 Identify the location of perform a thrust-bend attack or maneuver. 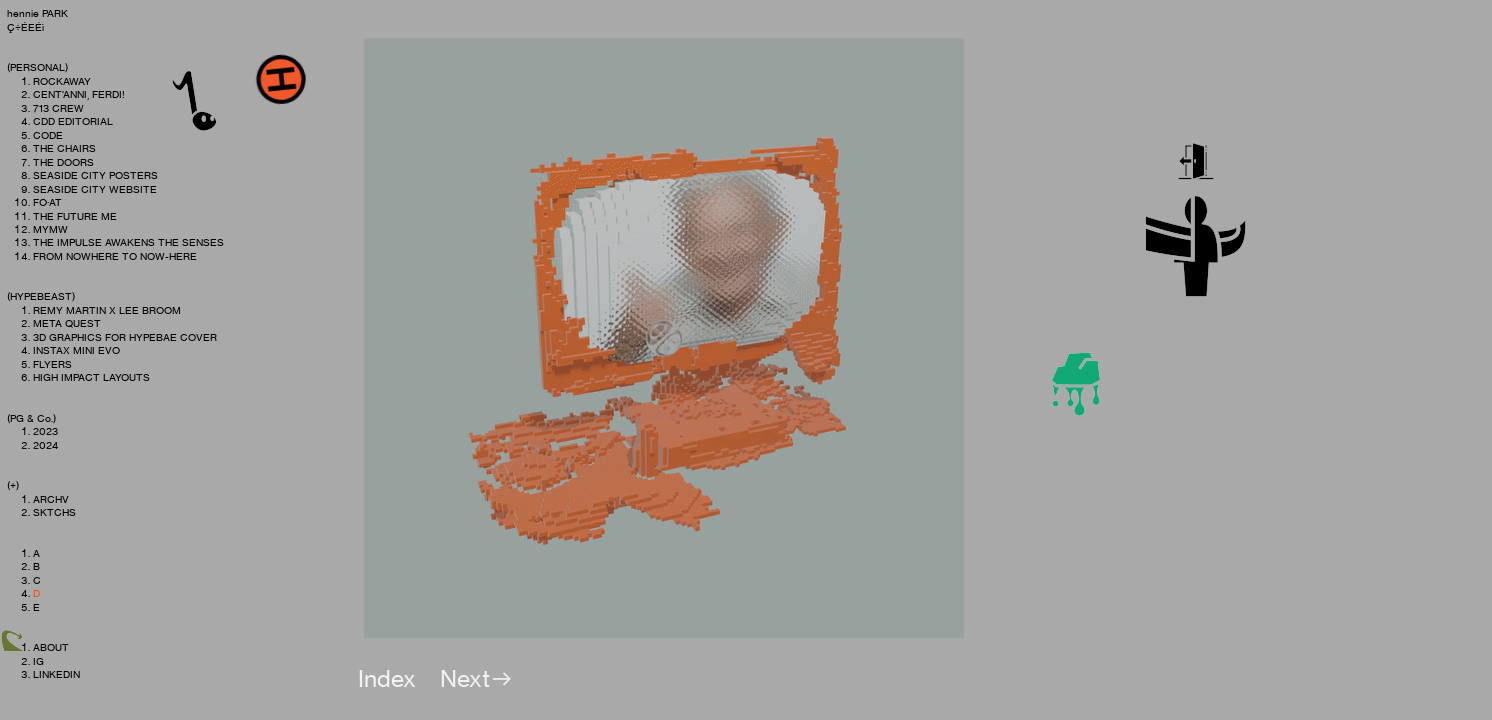
(13, 640).